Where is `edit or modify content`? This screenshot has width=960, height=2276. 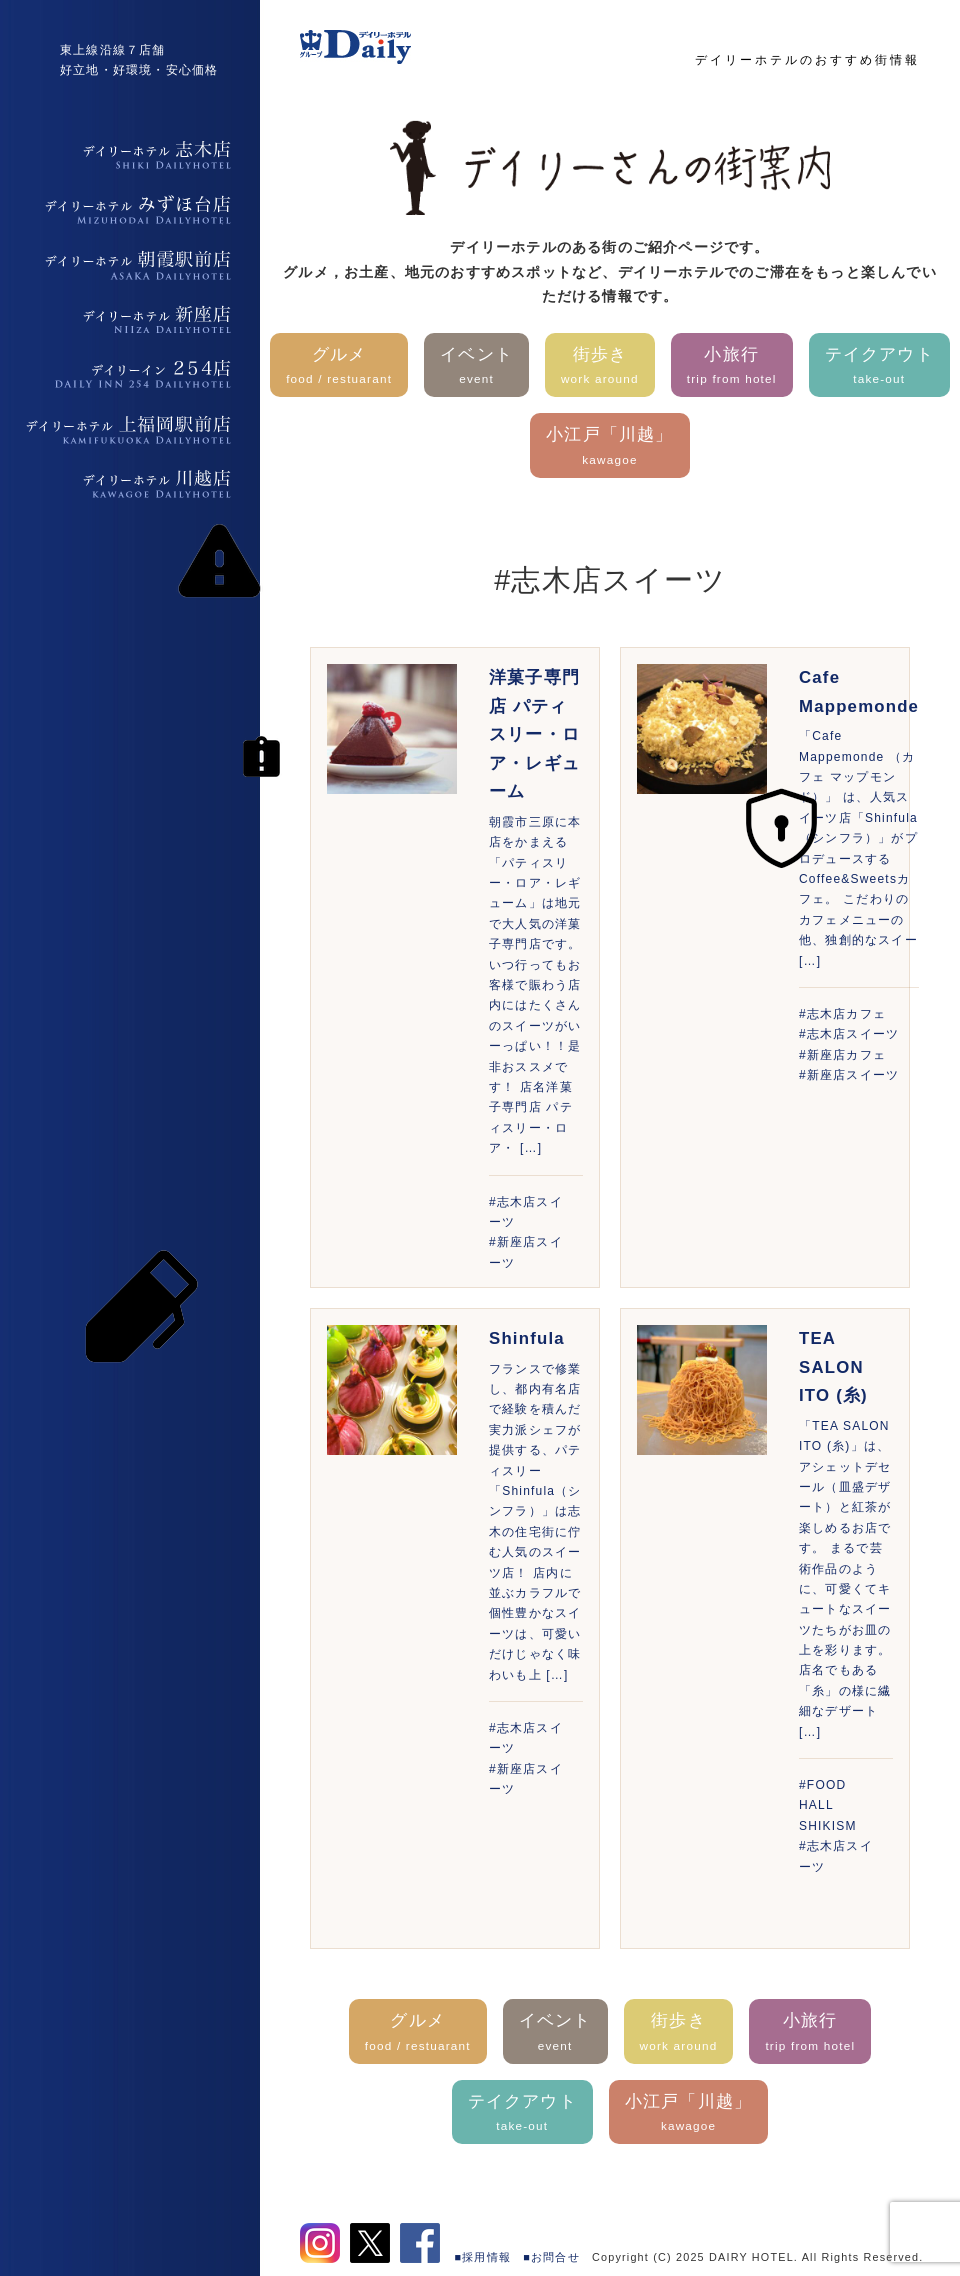
edit or modify content is located at coordinates (139, 1308).